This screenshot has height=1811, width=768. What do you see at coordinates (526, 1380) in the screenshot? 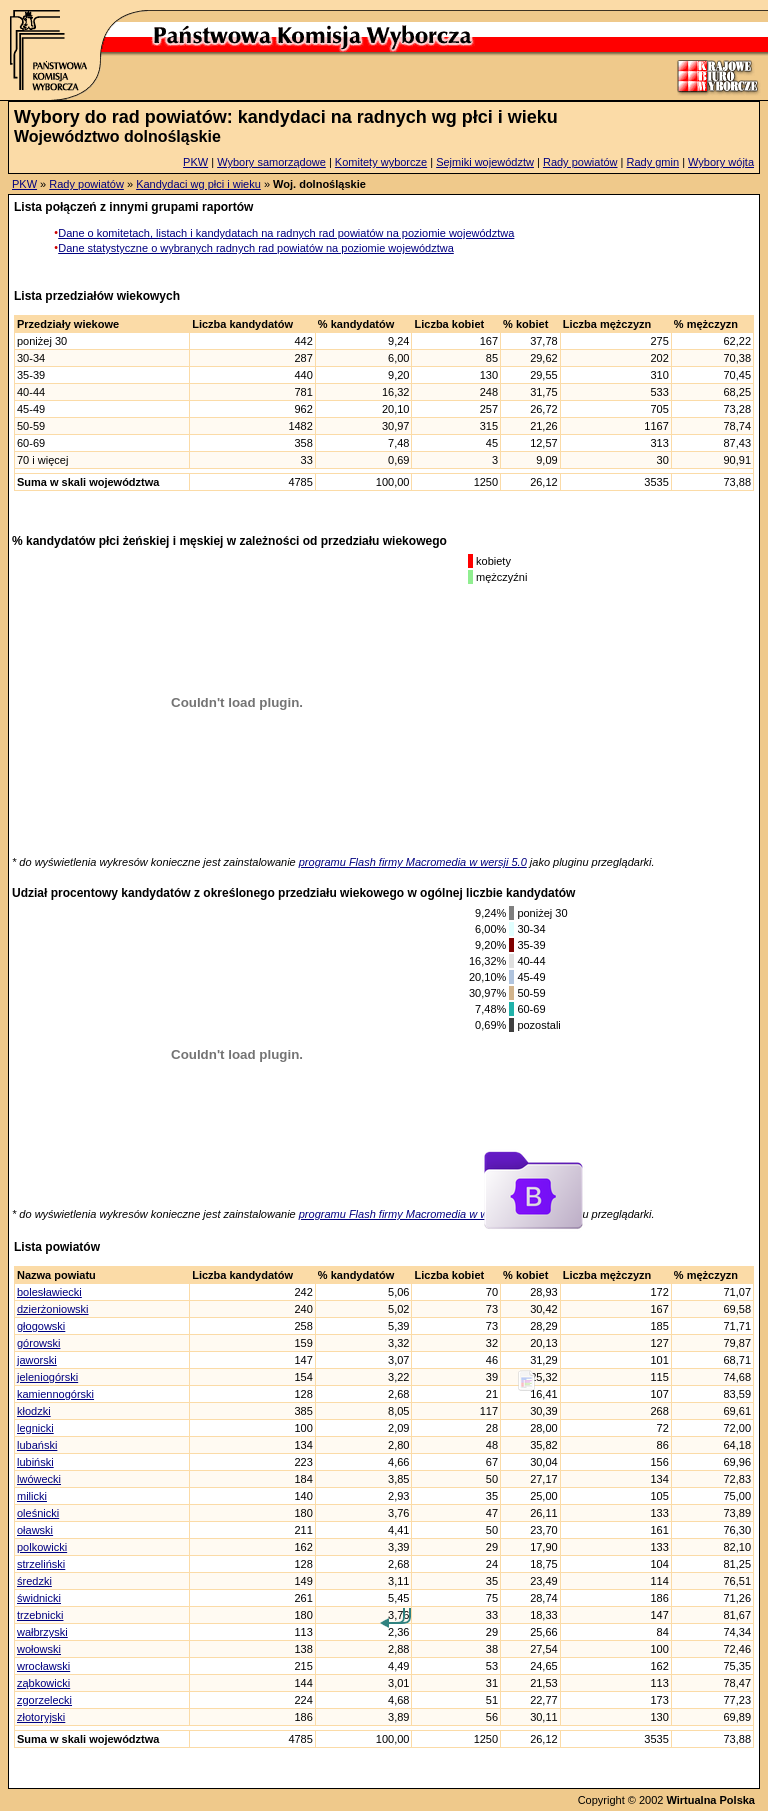
I see `access developer tools and settings` at bounding box center [526, 1380].